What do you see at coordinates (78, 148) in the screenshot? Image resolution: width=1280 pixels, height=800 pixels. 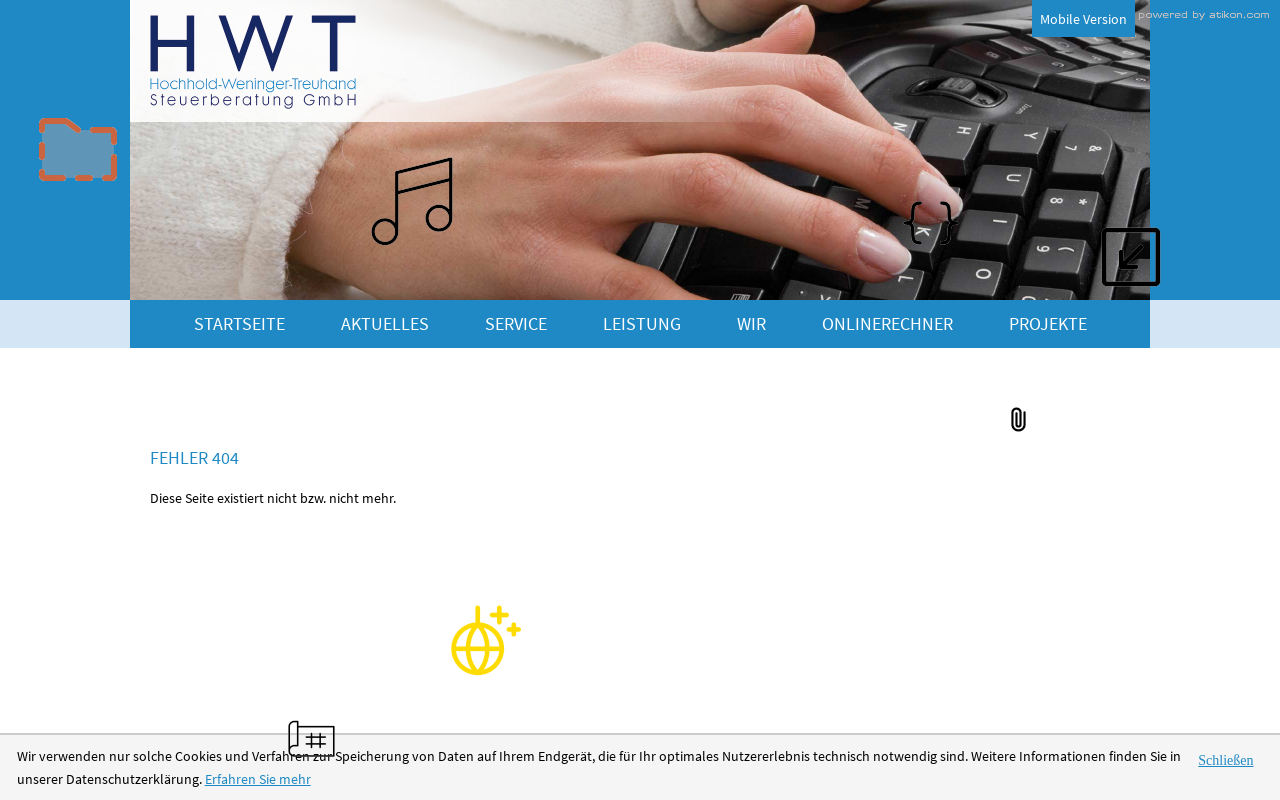 I see `create a new folder` at bounding box center [78, 148].